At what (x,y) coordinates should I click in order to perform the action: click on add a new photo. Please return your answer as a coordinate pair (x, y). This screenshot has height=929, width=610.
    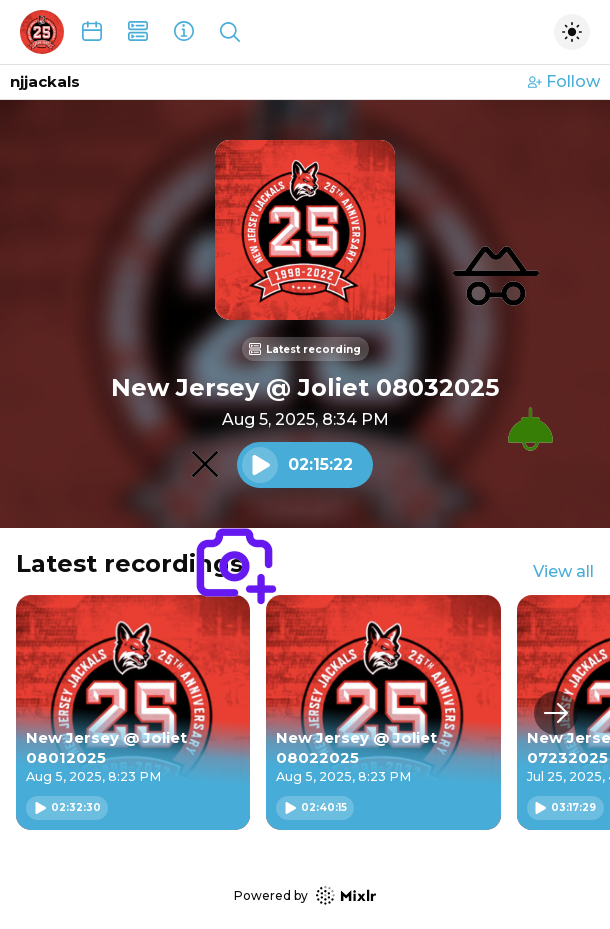
    Looking at the image, I should click on (234, 562).